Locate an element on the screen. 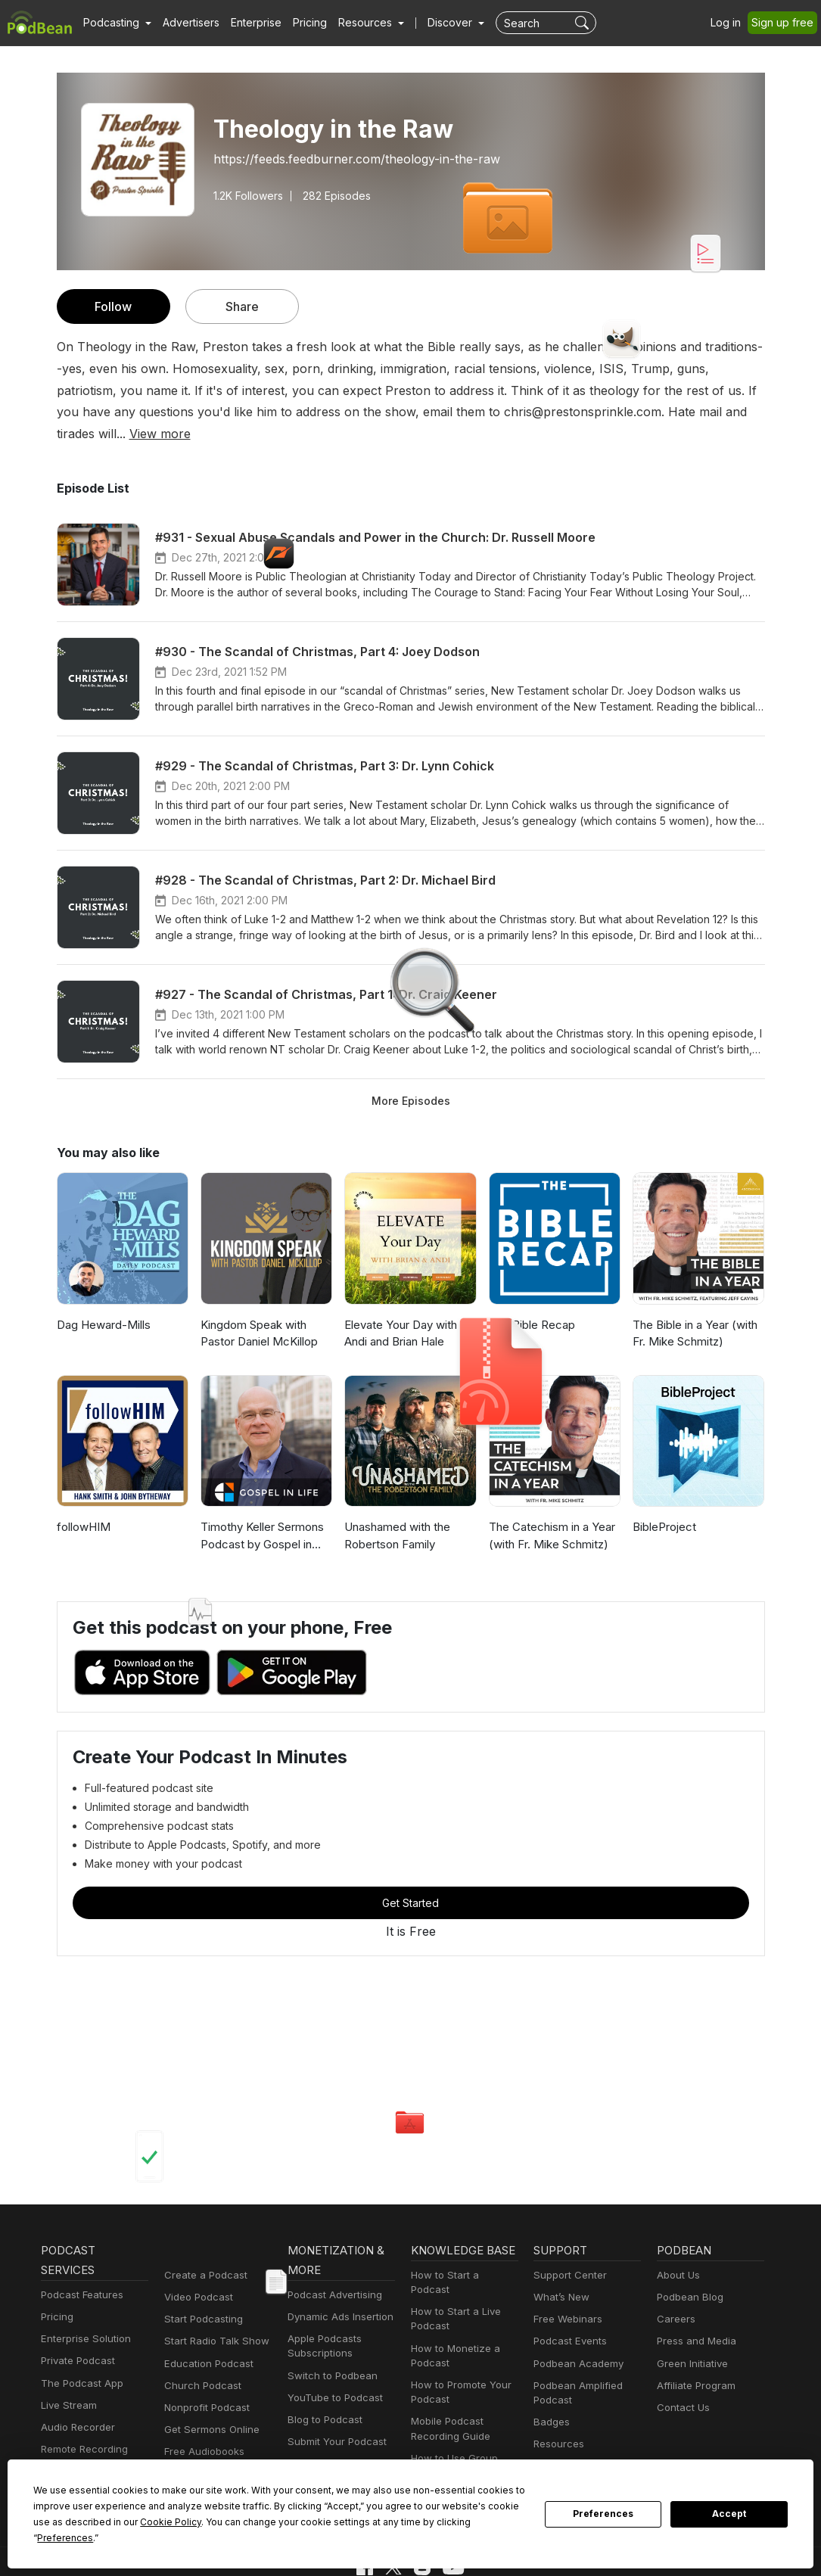 The width and height of the screenshot is (821, 2576). open GIMP image editor is located at coordinates (621, 338).